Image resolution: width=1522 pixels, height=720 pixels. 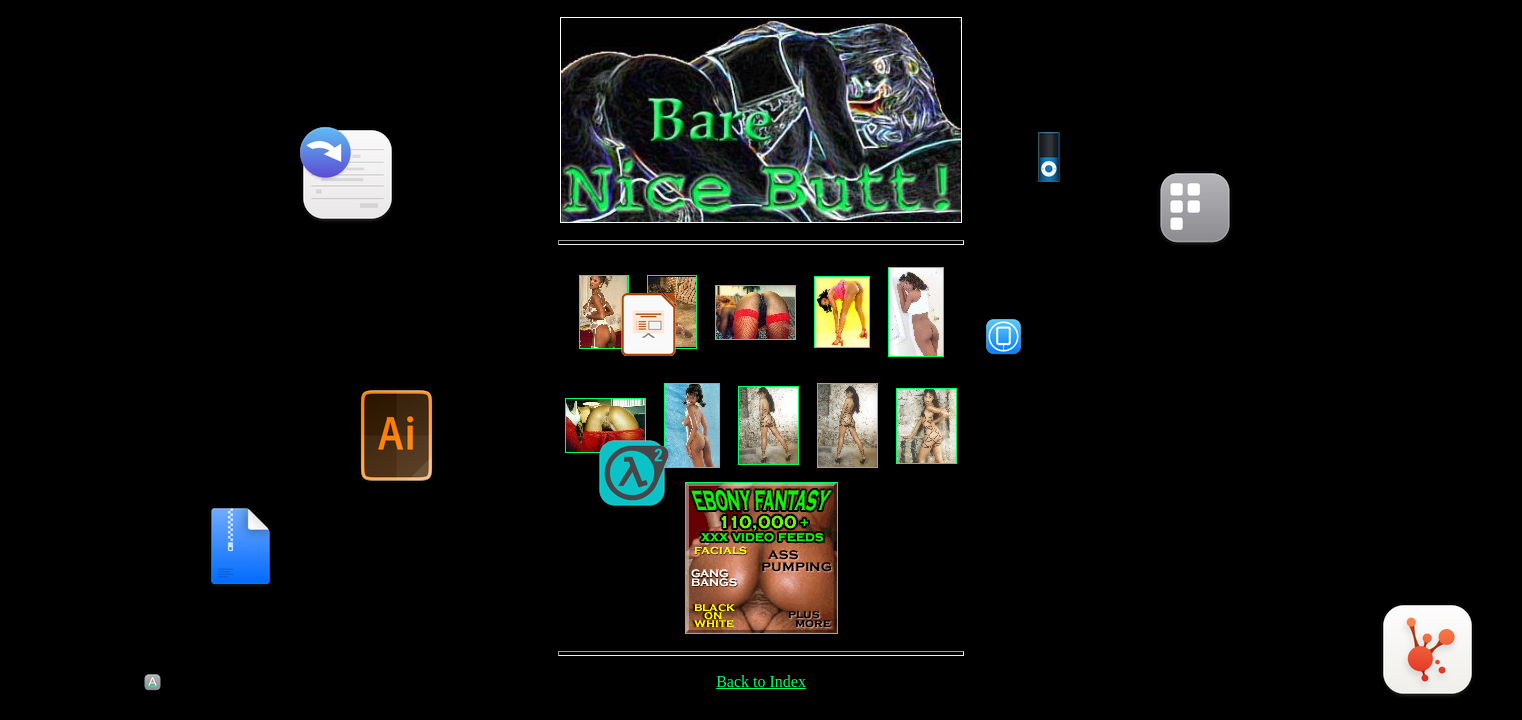 What do you see at coordinates (1048, 157) in the screenshot?
I see `iPod nano device connected` at bounding box center [1048, 157].